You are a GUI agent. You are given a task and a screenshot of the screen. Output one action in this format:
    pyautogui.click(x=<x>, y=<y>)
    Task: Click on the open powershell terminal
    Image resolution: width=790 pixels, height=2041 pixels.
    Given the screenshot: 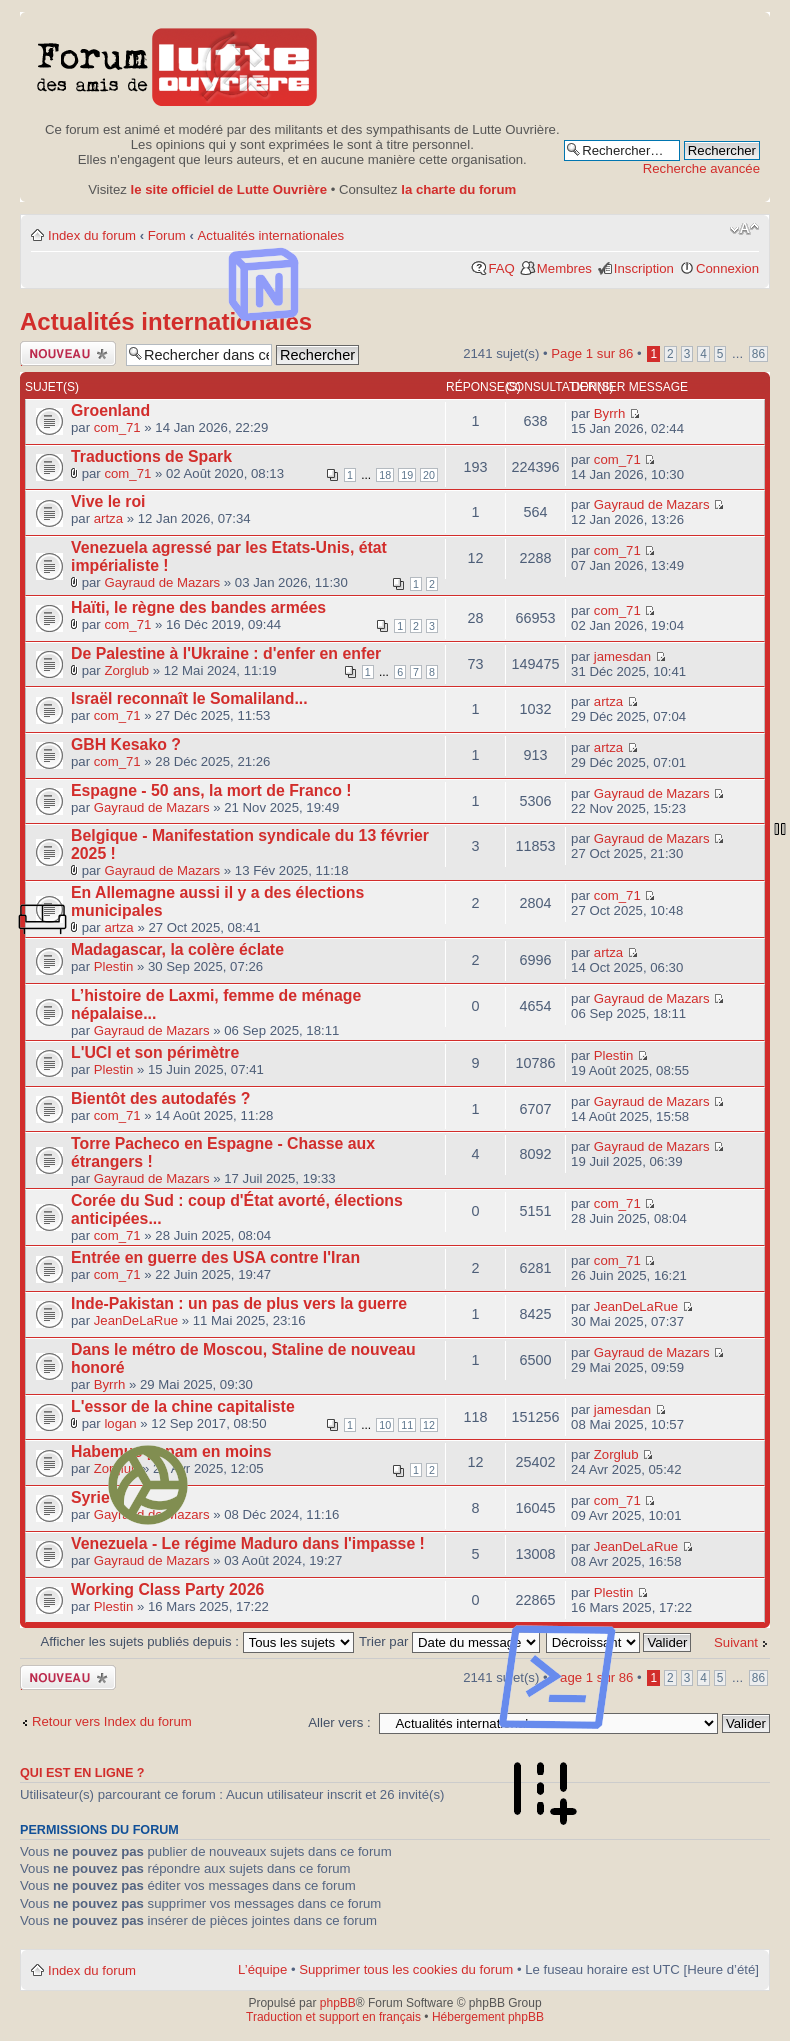 What is the action you would take?
    pyautogui.click(x=557, y=1677)
    